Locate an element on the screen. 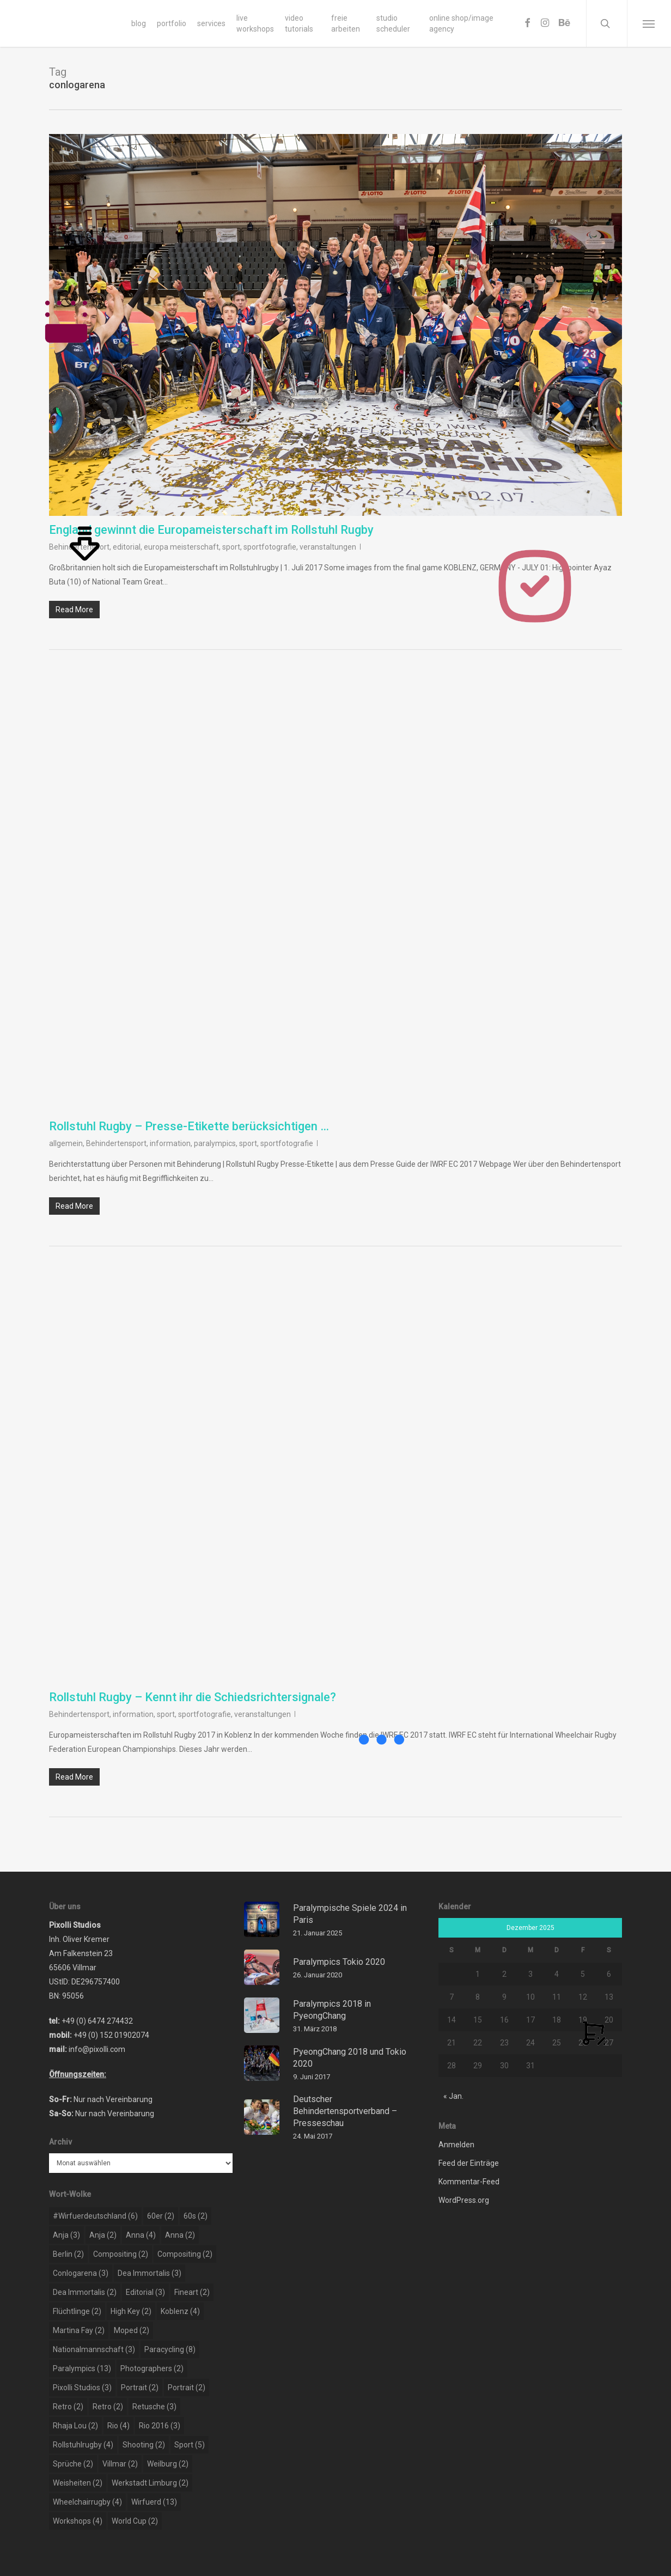  view discounted items in your cart is located at coordinates (593, 2033).